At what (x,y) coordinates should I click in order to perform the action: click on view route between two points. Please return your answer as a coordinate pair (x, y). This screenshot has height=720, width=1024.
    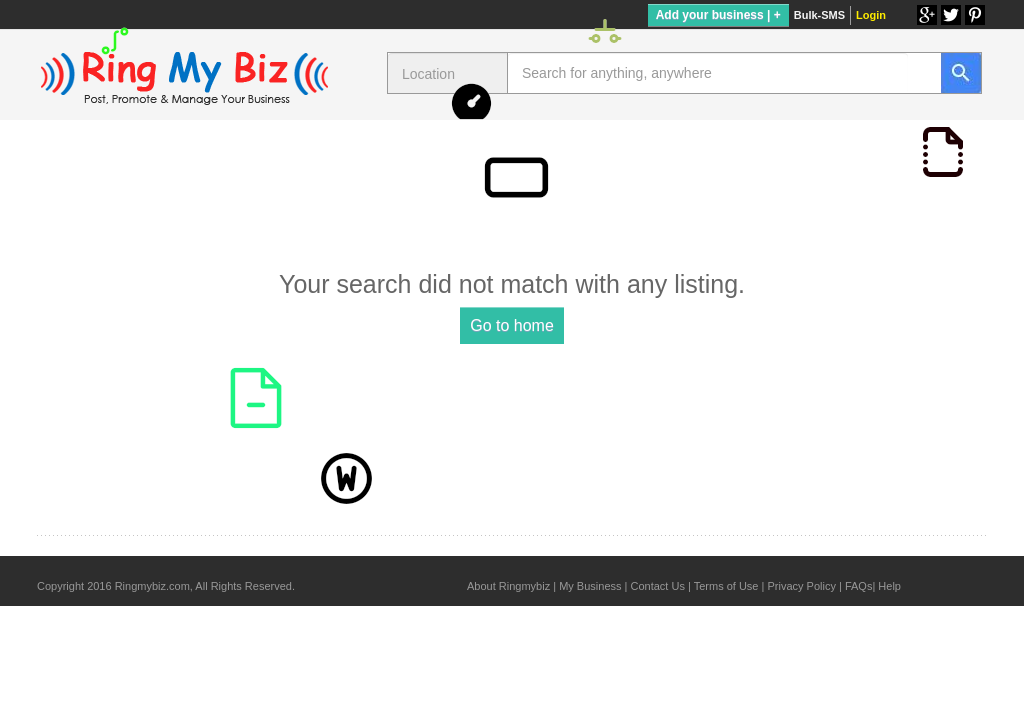
    Looking at the image, I should click on (115, 41).